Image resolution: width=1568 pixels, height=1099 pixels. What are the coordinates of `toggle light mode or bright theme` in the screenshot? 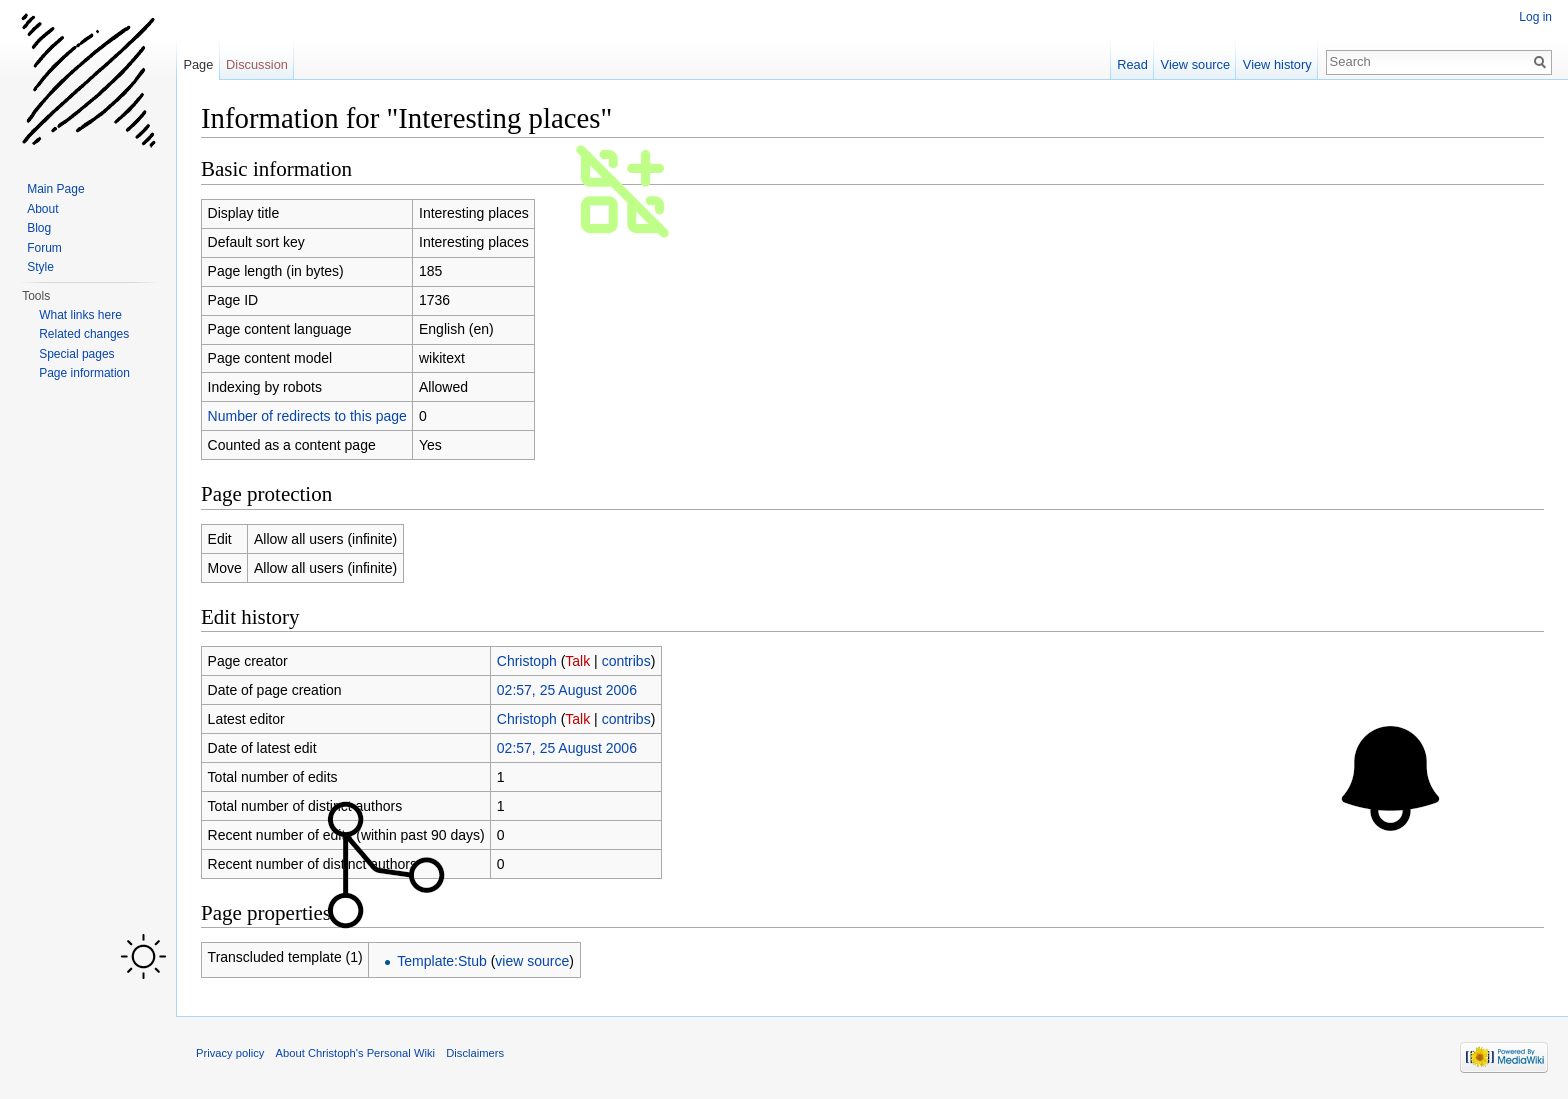 It's located at (143, 956).